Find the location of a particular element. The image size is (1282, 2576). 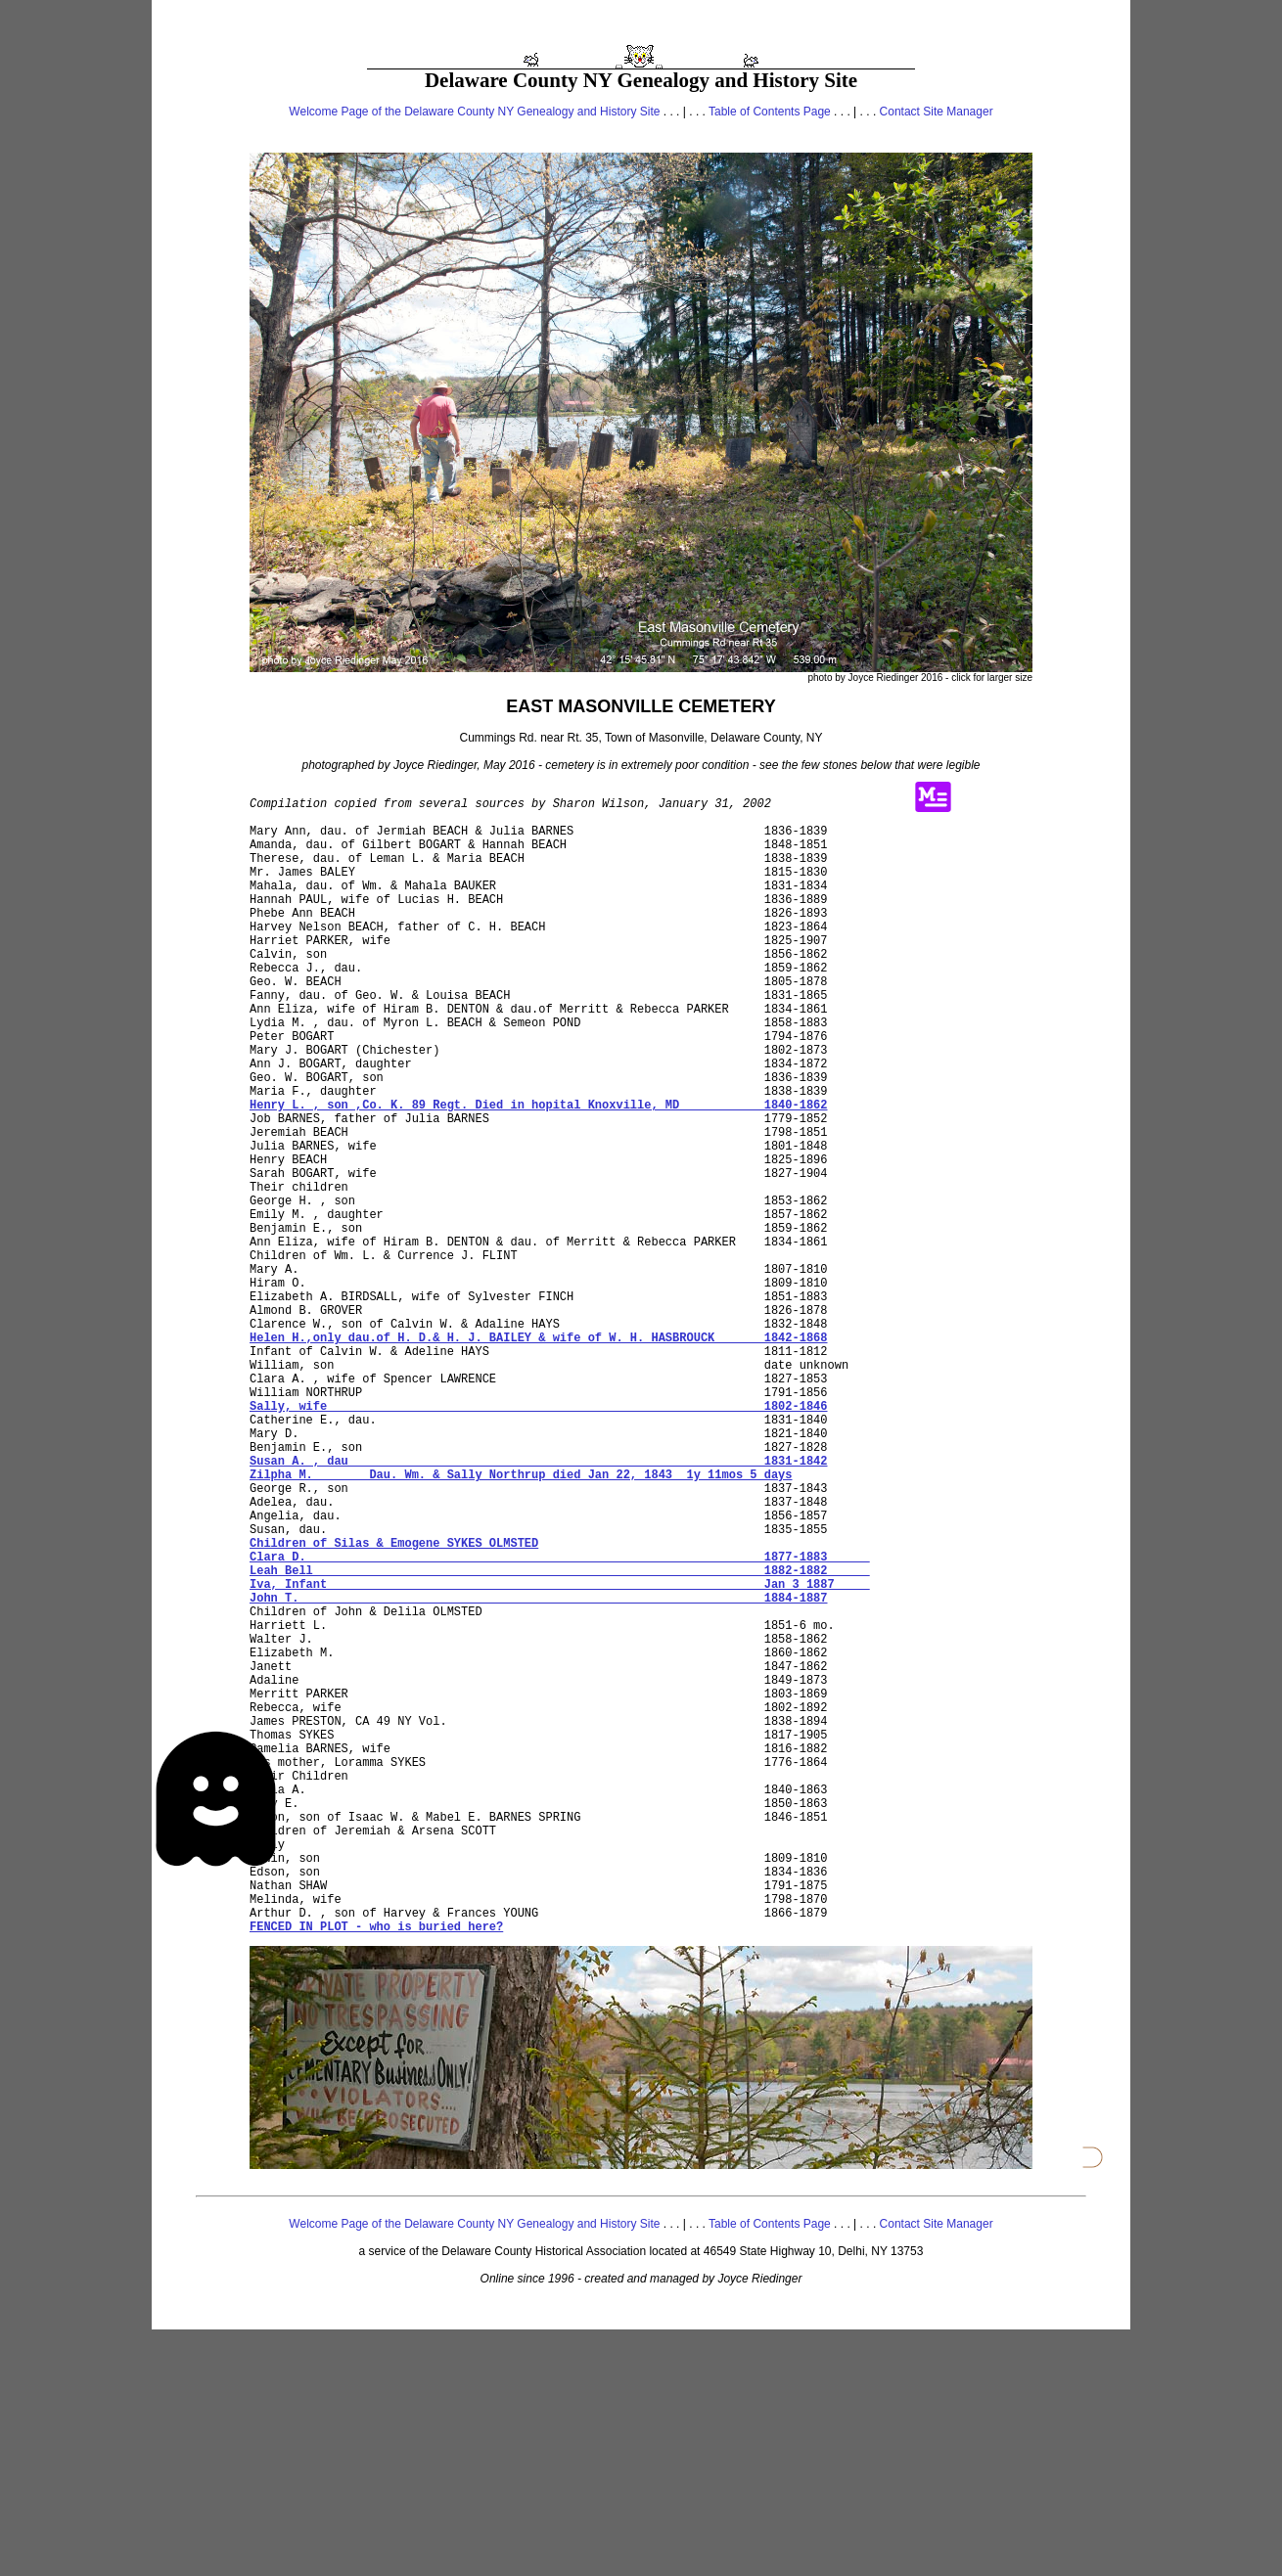

toggle incognito or ghost mode is located at coordinates (215, 1798).